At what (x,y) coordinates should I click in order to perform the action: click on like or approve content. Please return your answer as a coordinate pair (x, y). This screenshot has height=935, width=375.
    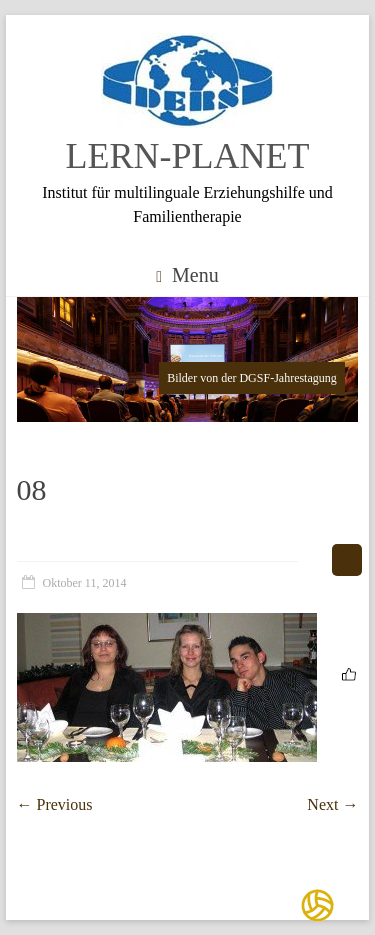
    Looking at the image, I should click on (349, 675).